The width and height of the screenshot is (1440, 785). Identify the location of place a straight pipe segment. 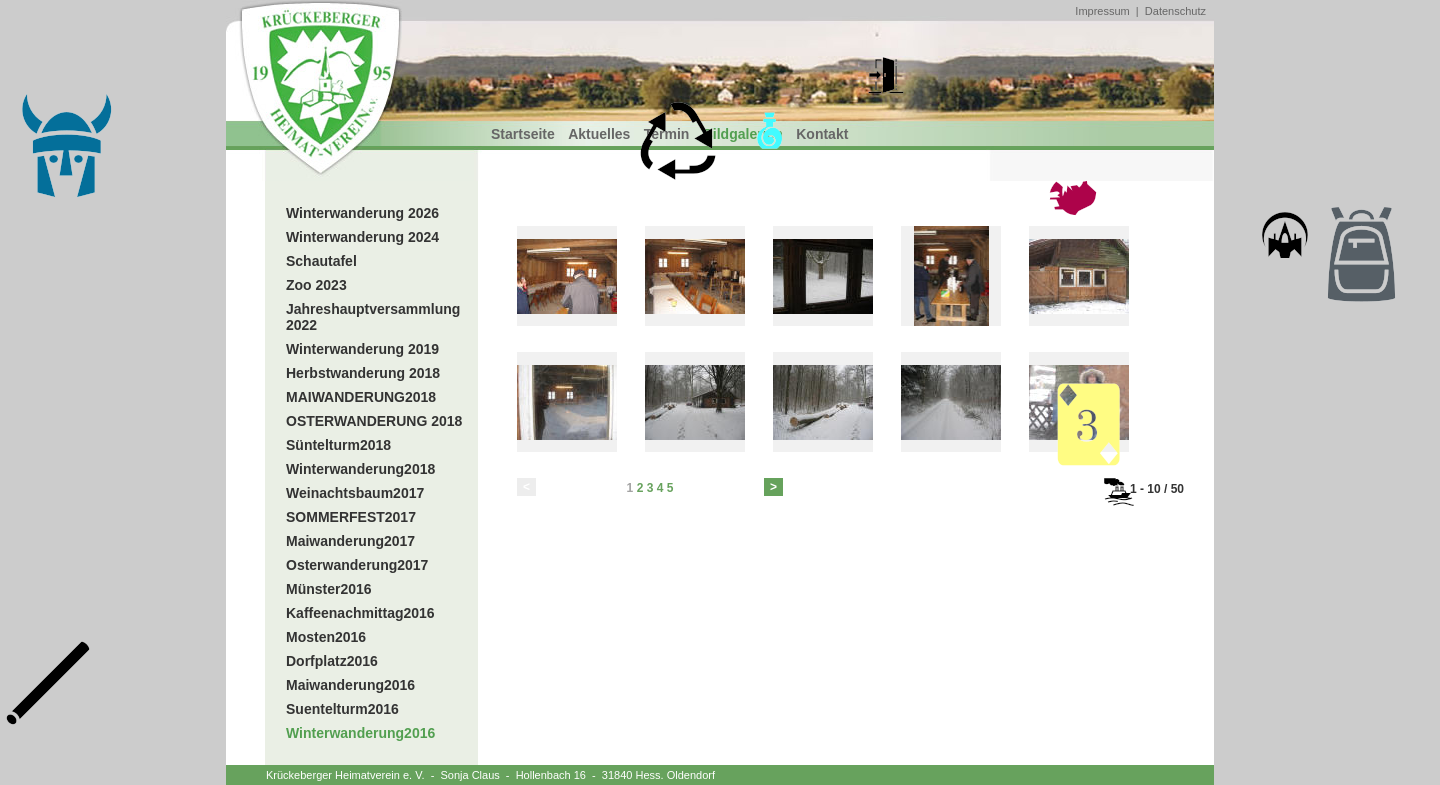
(48, 683).